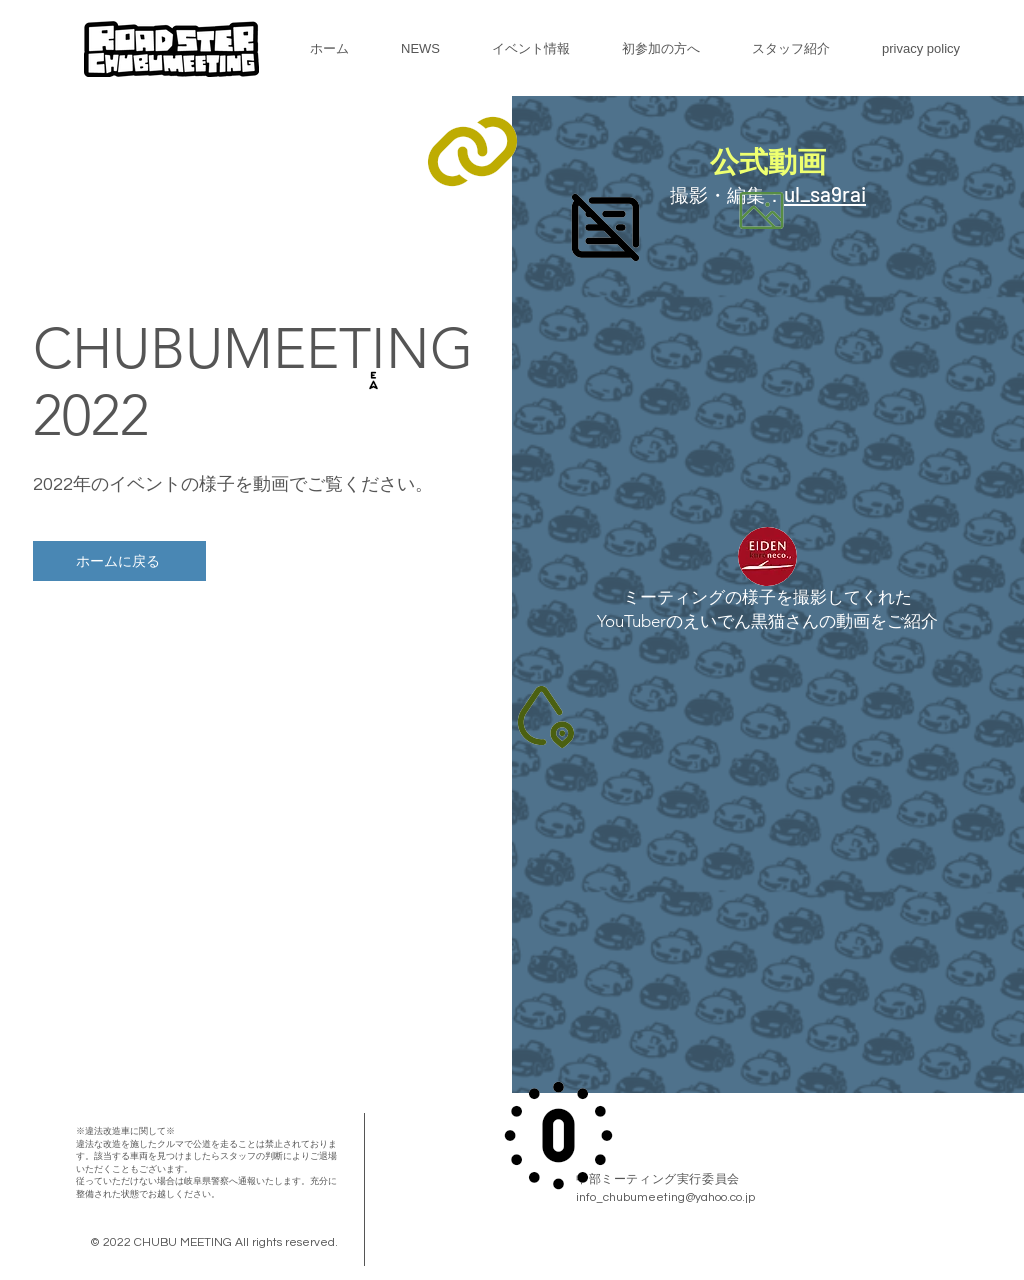 The height and width of the screenshot is (1280, 1024). I want to click on article or document unavailable, so click(605, 227).